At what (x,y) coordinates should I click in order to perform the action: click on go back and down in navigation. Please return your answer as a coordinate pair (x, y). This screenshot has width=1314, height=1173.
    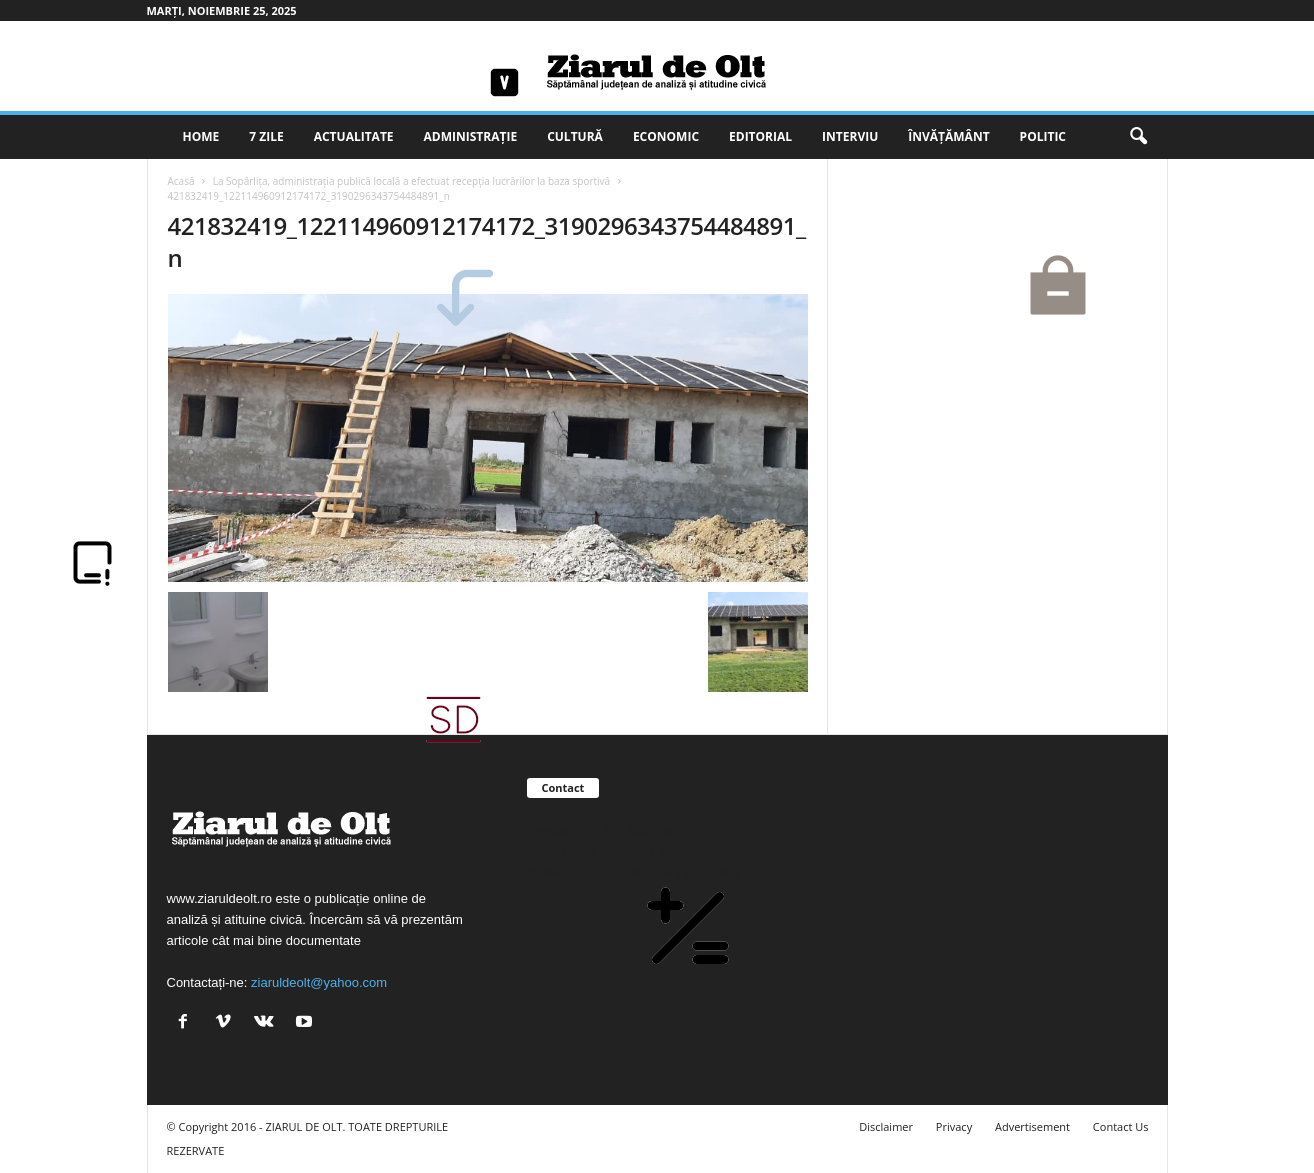
    Looking at the image, I should click on (467, 296).